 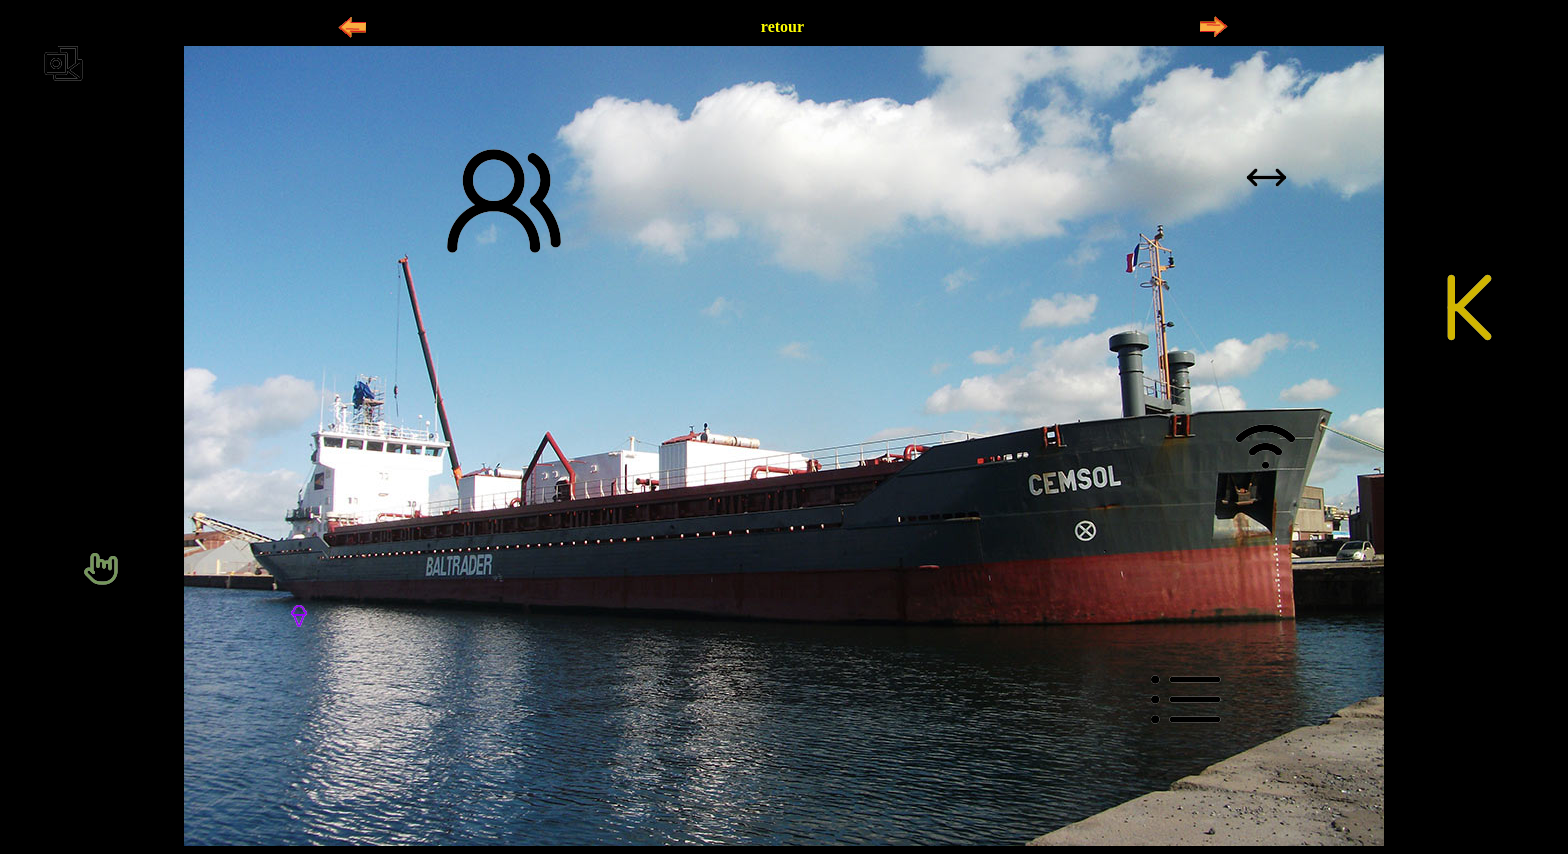 What do you see at coordinates (1265, 435) in the screenshot?
I see `indicates strong wifi signal strength` at bounding box center [1265, 435].